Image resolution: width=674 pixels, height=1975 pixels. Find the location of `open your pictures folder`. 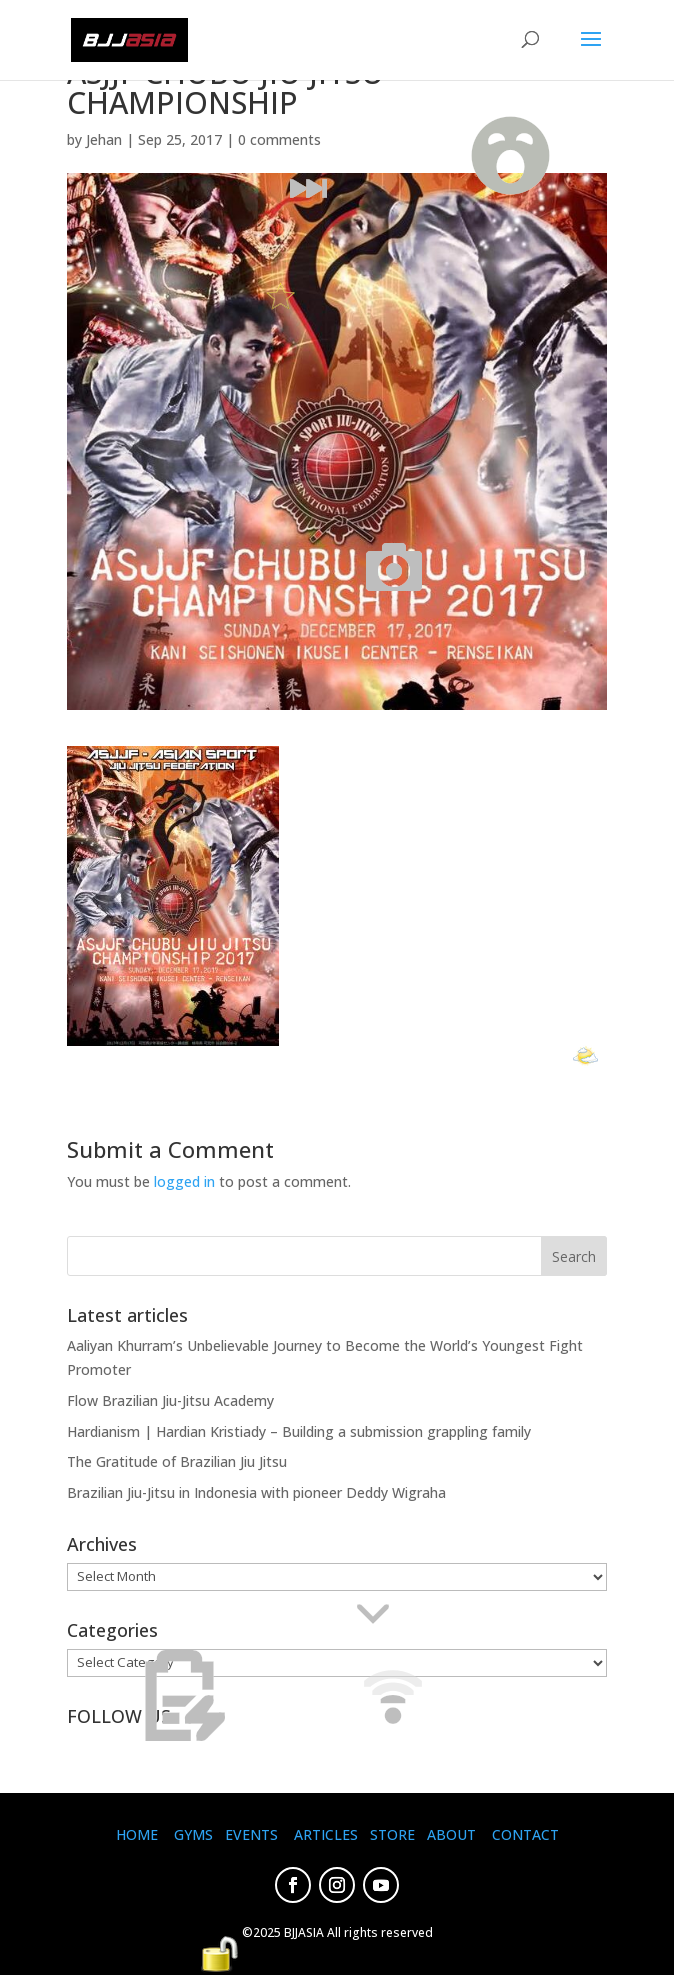

open your pictures folder is located at coordinates (394, 567).